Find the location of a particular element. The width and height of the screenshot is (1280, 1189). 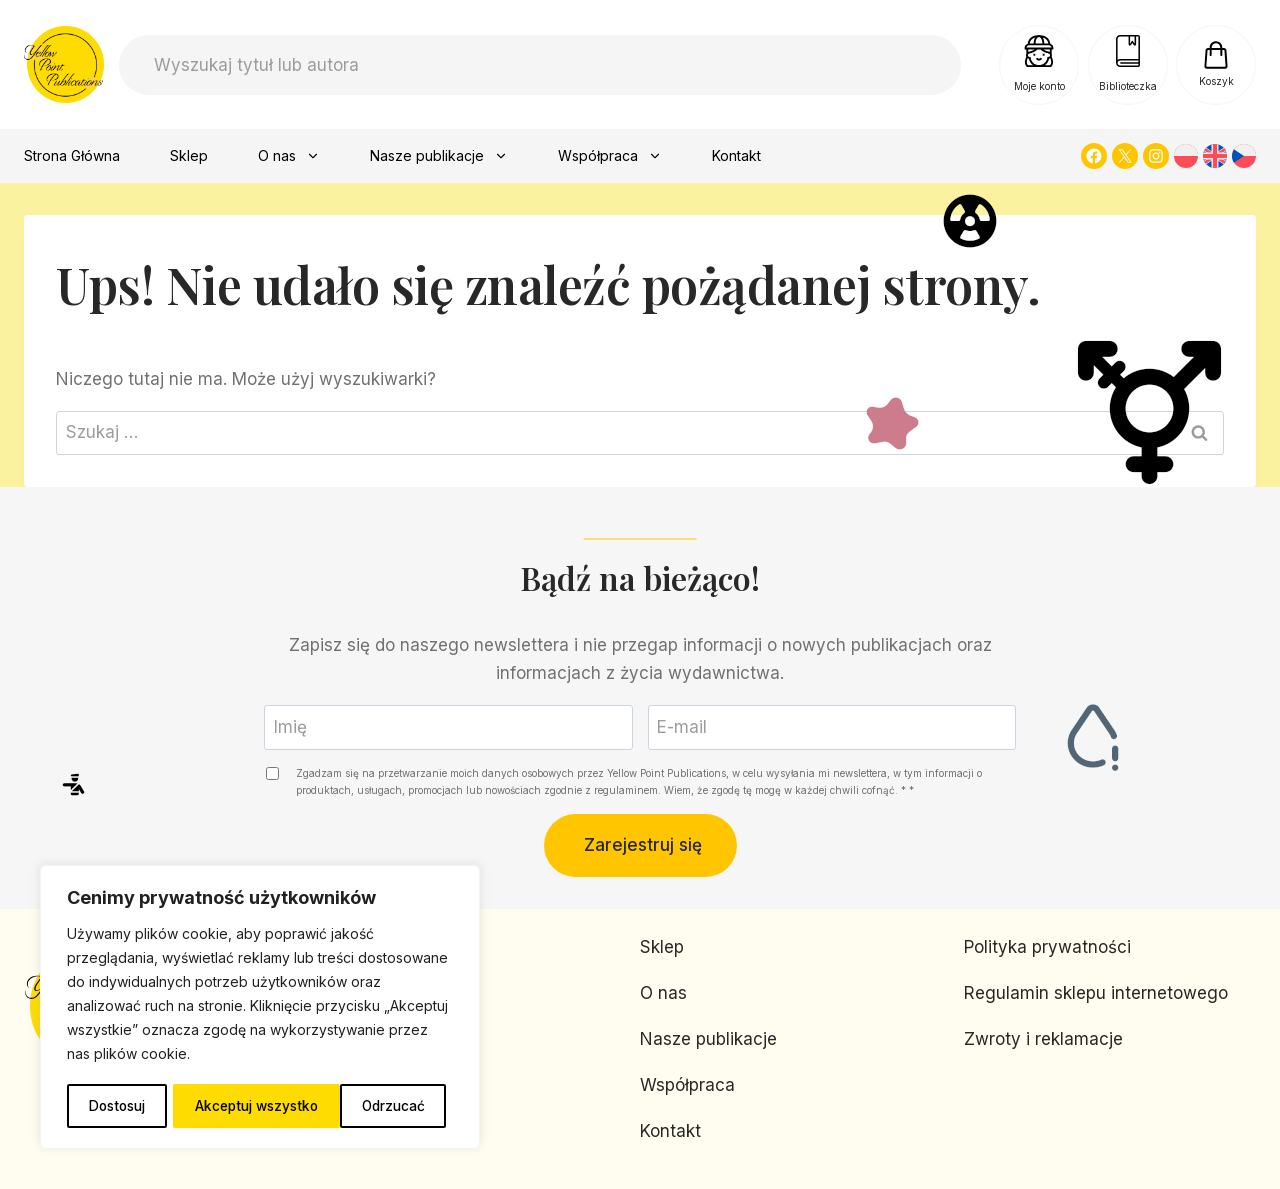

indicates transgender or gender-diverse identity is located at coordinates (1149, 412).